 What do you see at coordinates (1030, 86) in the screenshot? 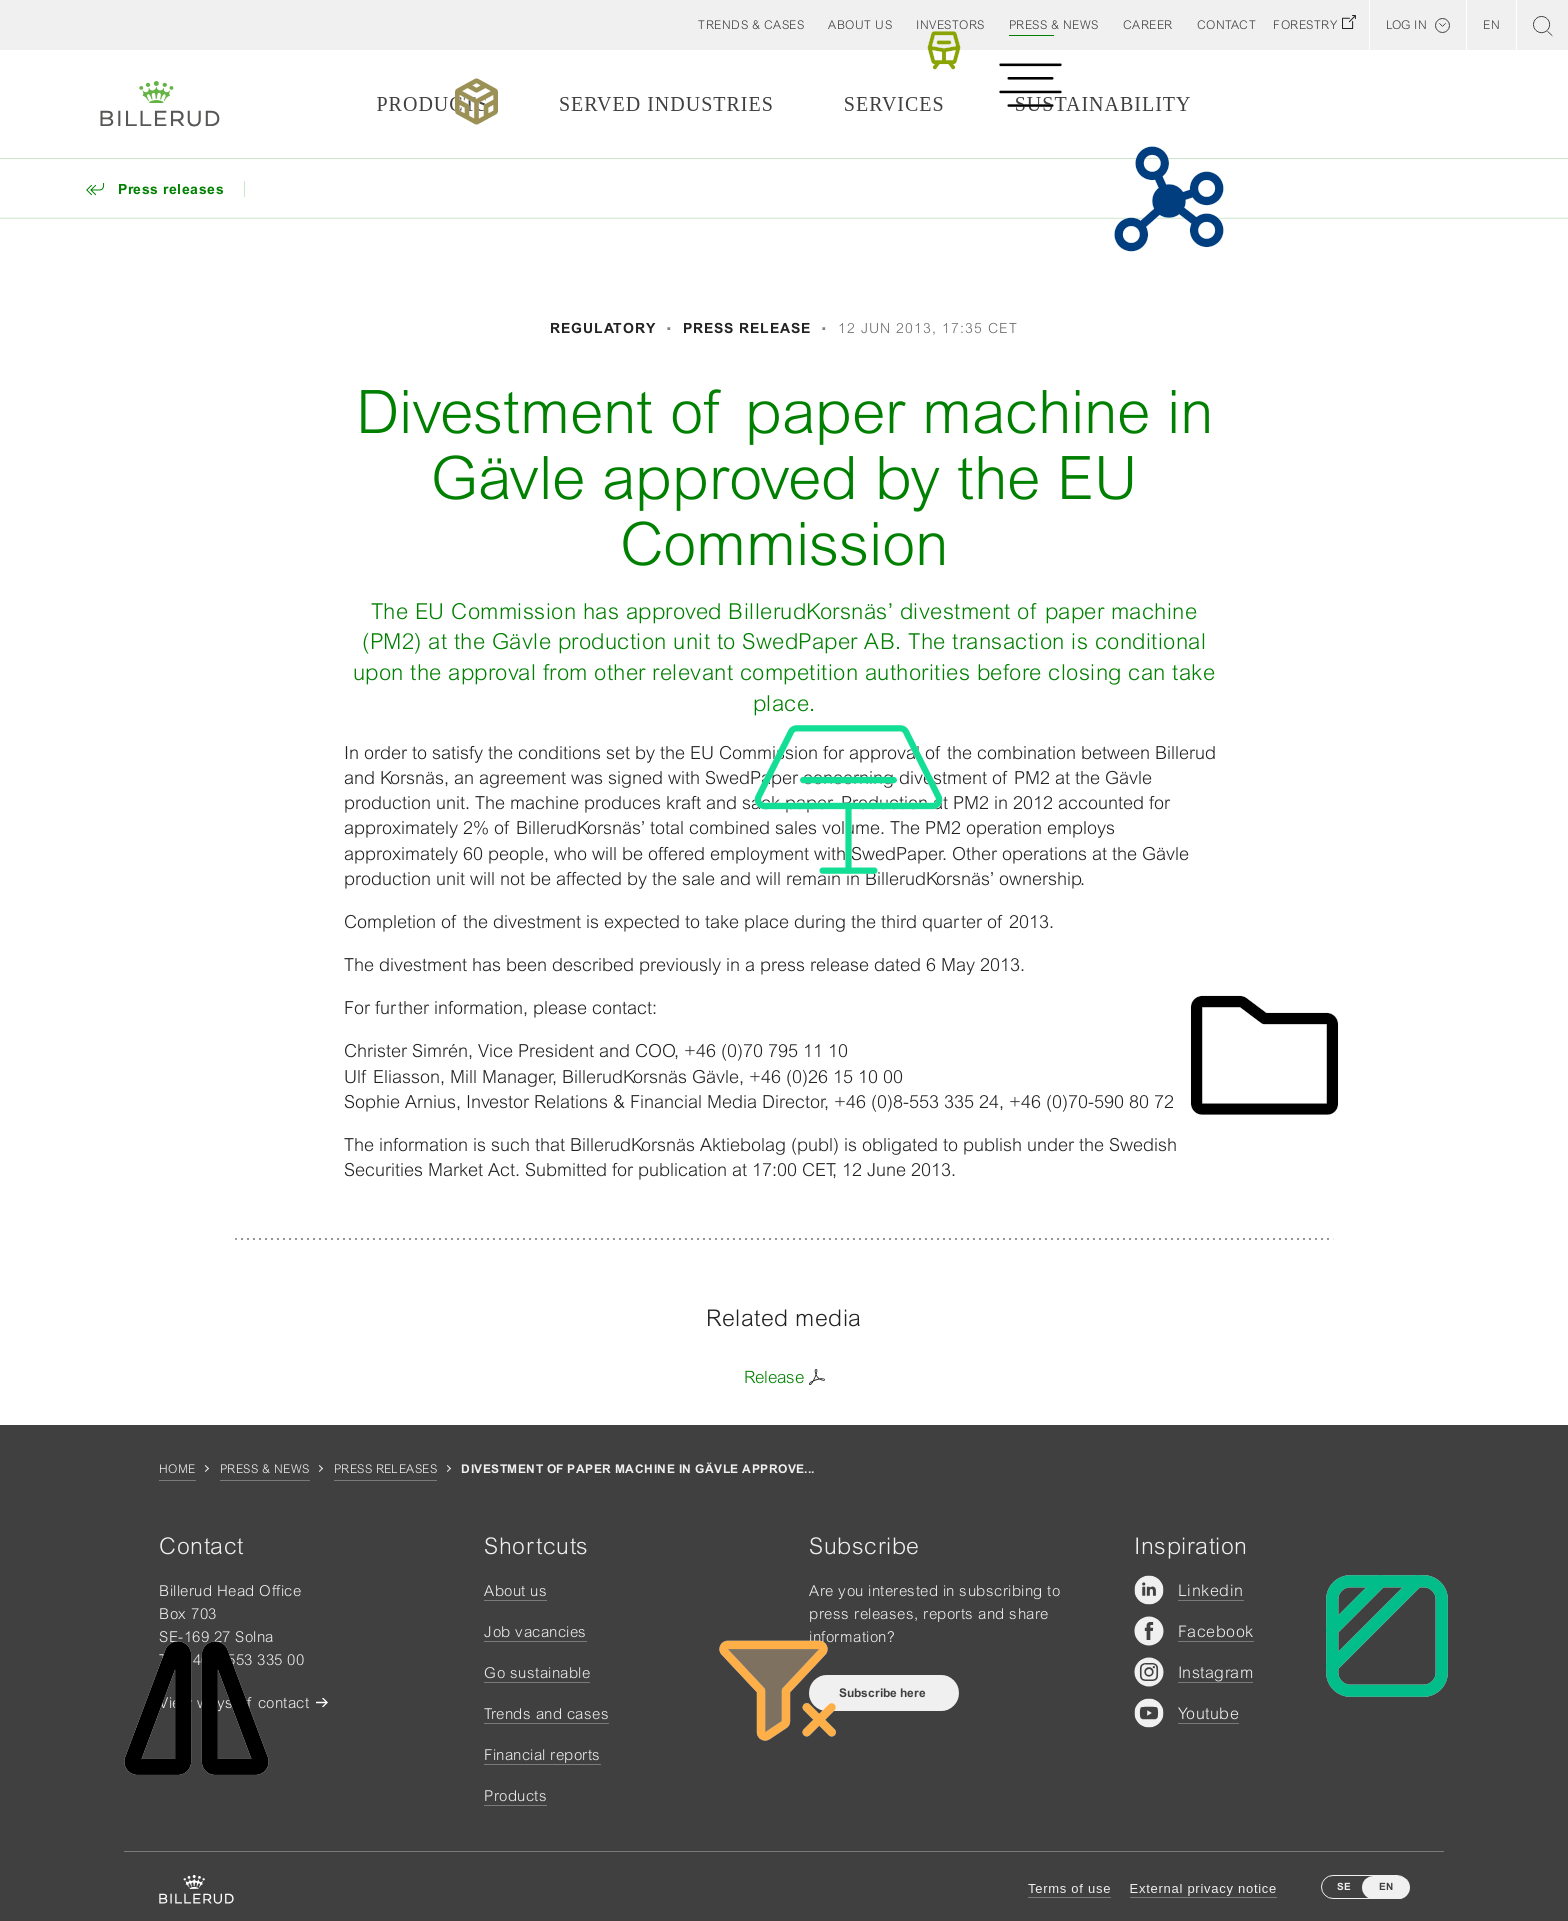
I see `center align text` at bounding box center [1030, 86].